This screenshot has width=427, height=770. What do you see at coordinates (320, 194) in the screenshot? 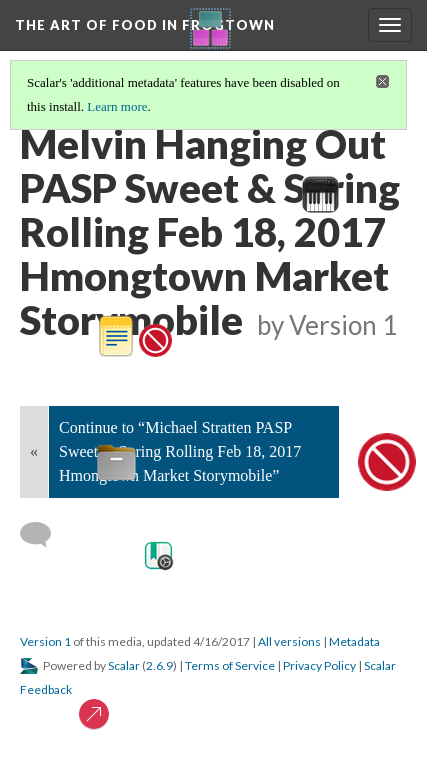
I see `open audio MIDI setup to configure sound devices` at bounding box center [320, 194].